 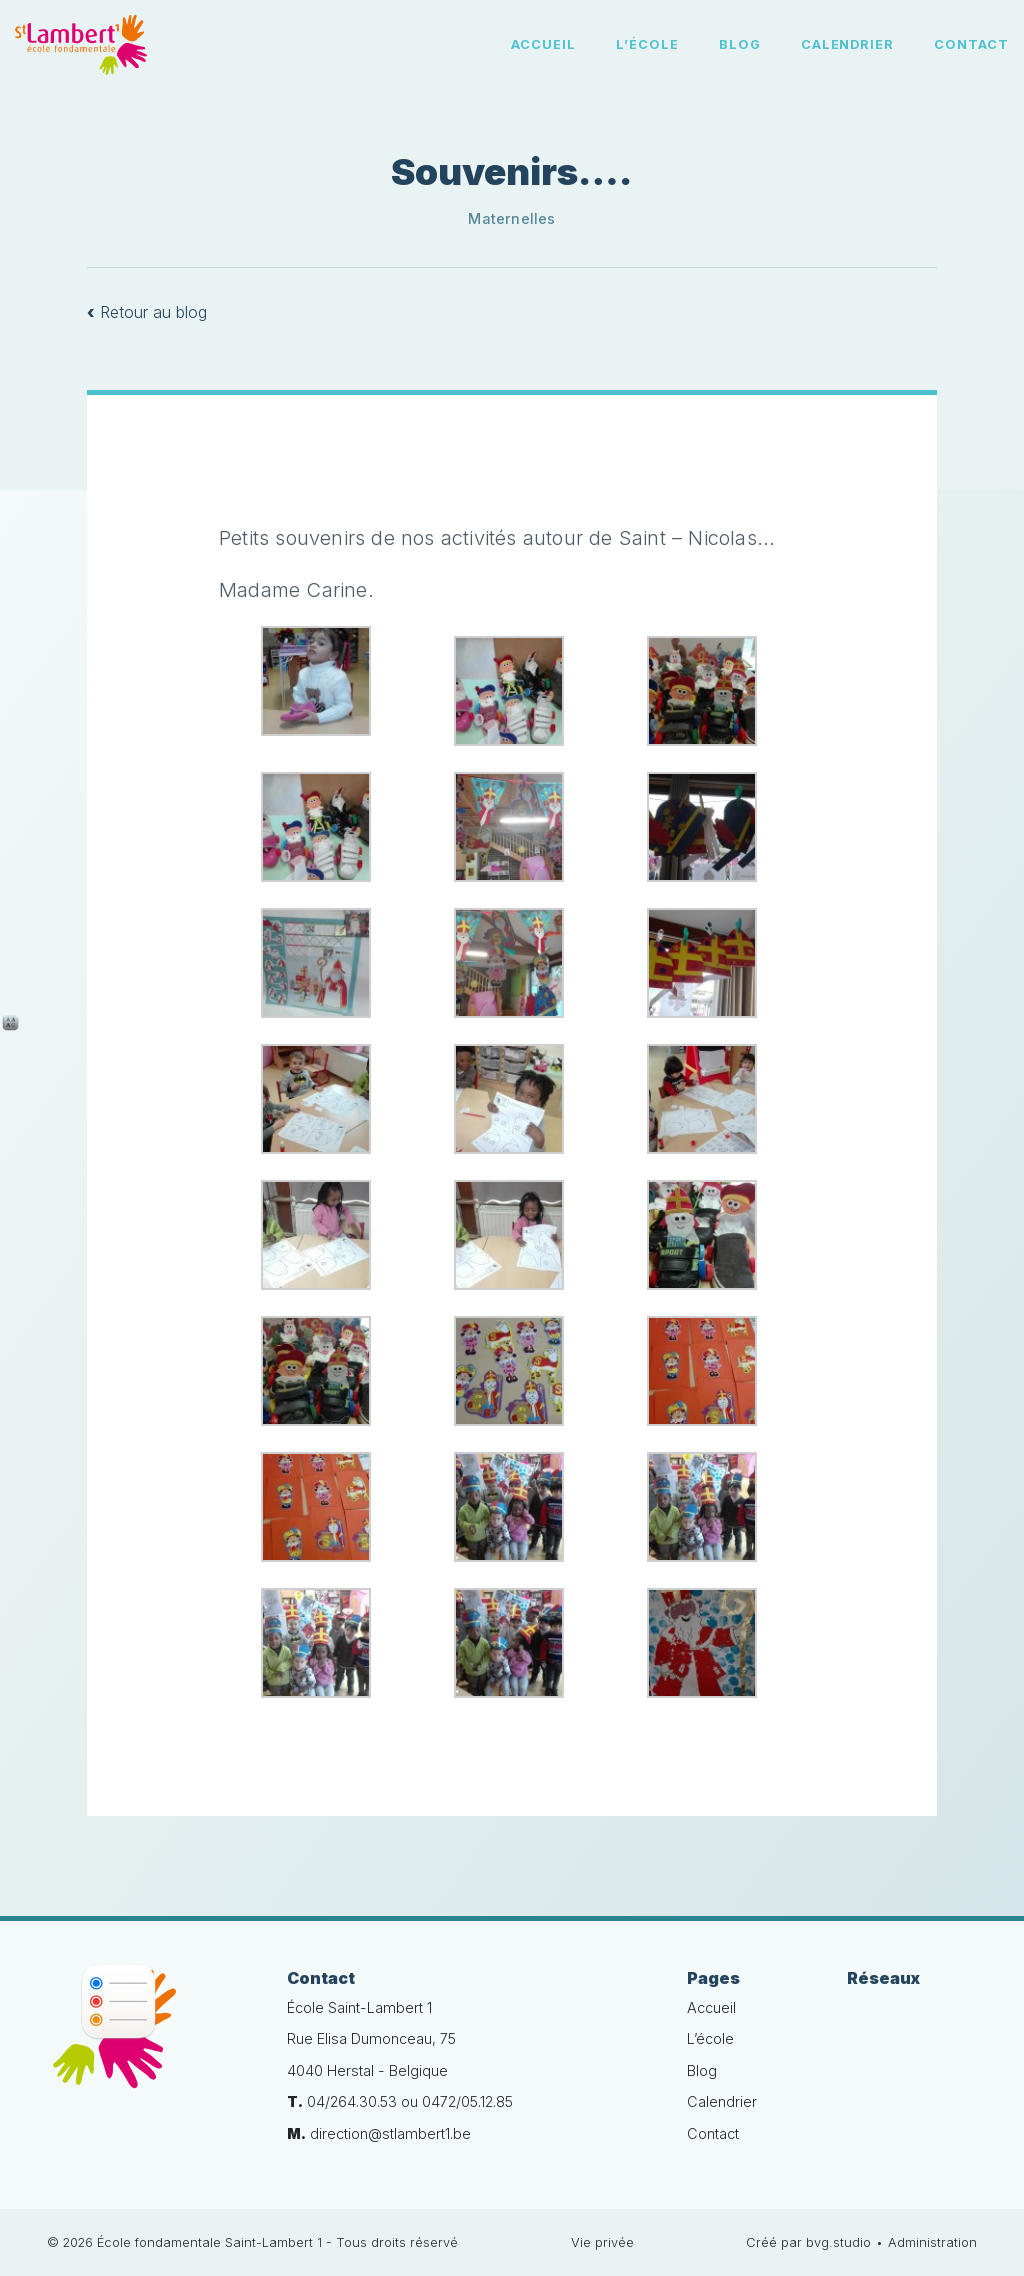 I want to click on open font book to manage installed fonts, so click(x=10, y=1022).